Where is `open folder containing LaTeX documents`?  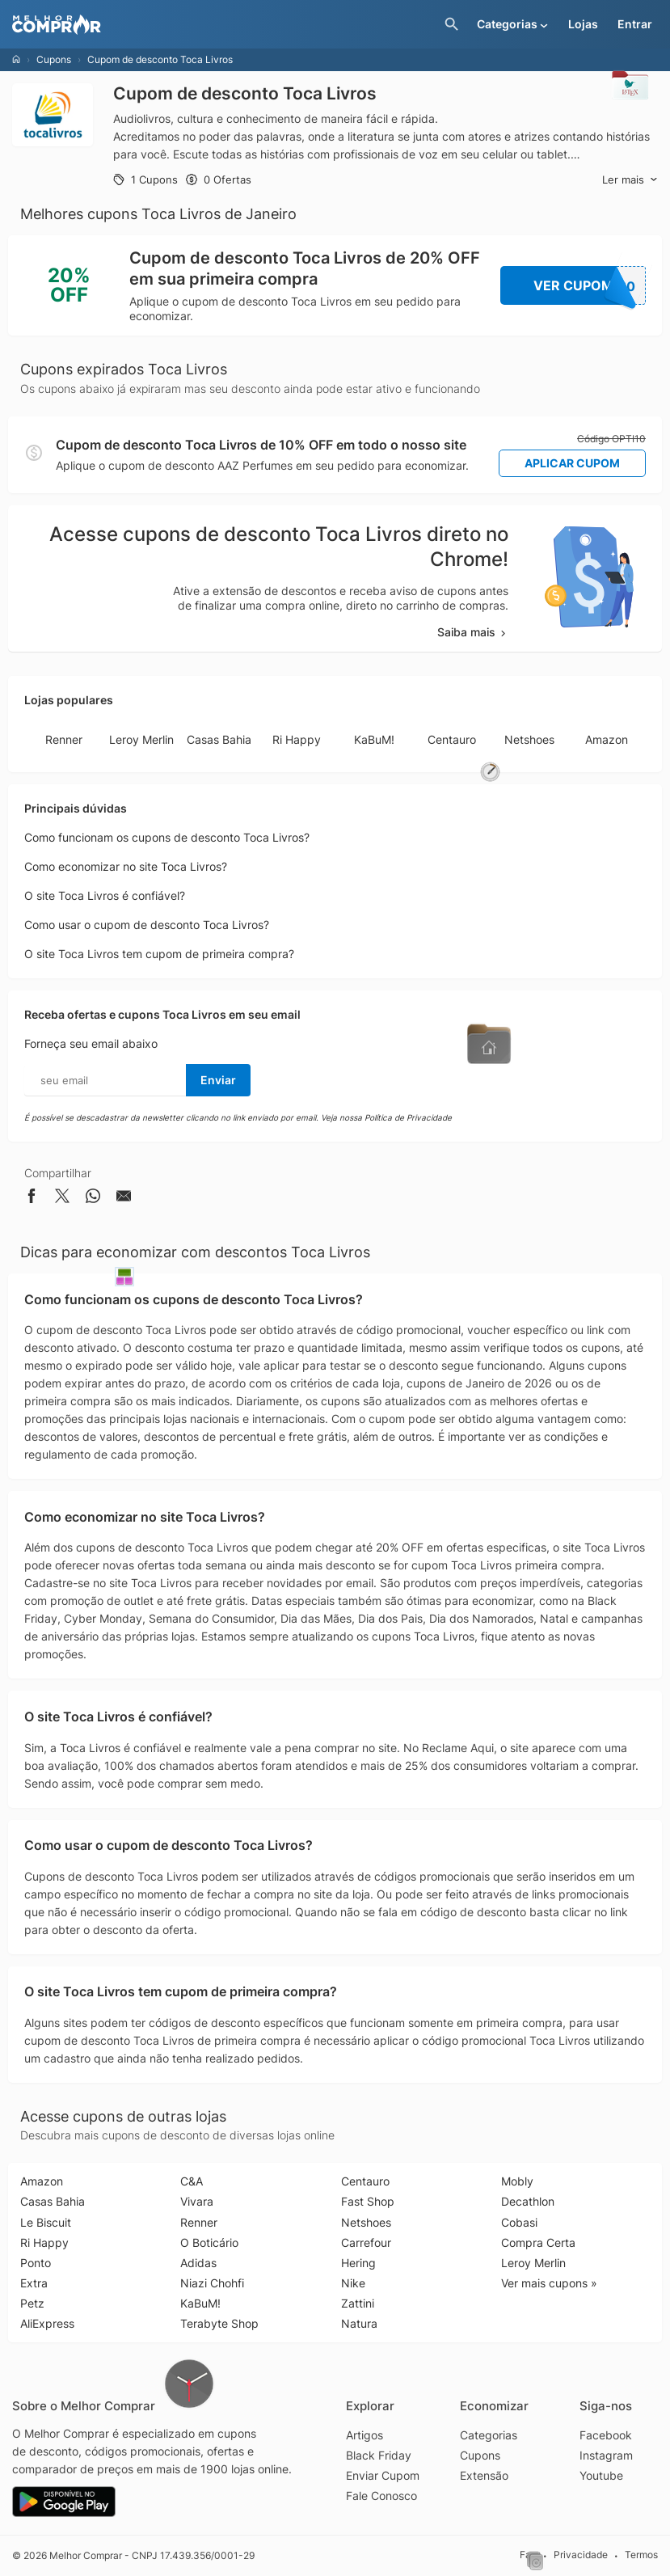 open folder containing LaTeX documents is located at coordinates (630, 86).